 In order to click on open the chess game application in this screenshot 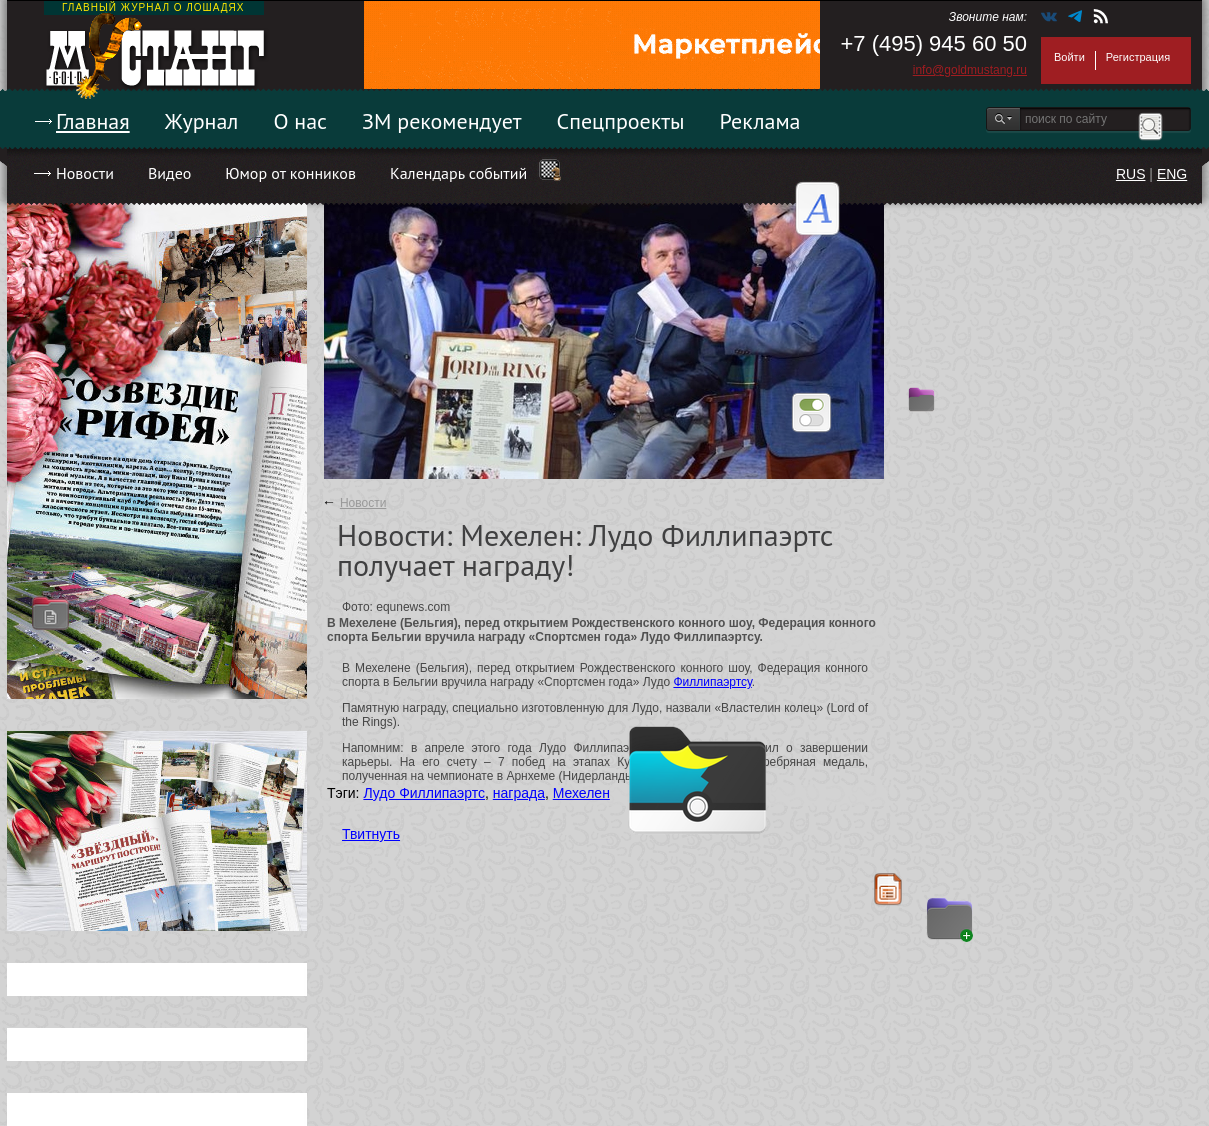, I will do `click(549, 169)`.